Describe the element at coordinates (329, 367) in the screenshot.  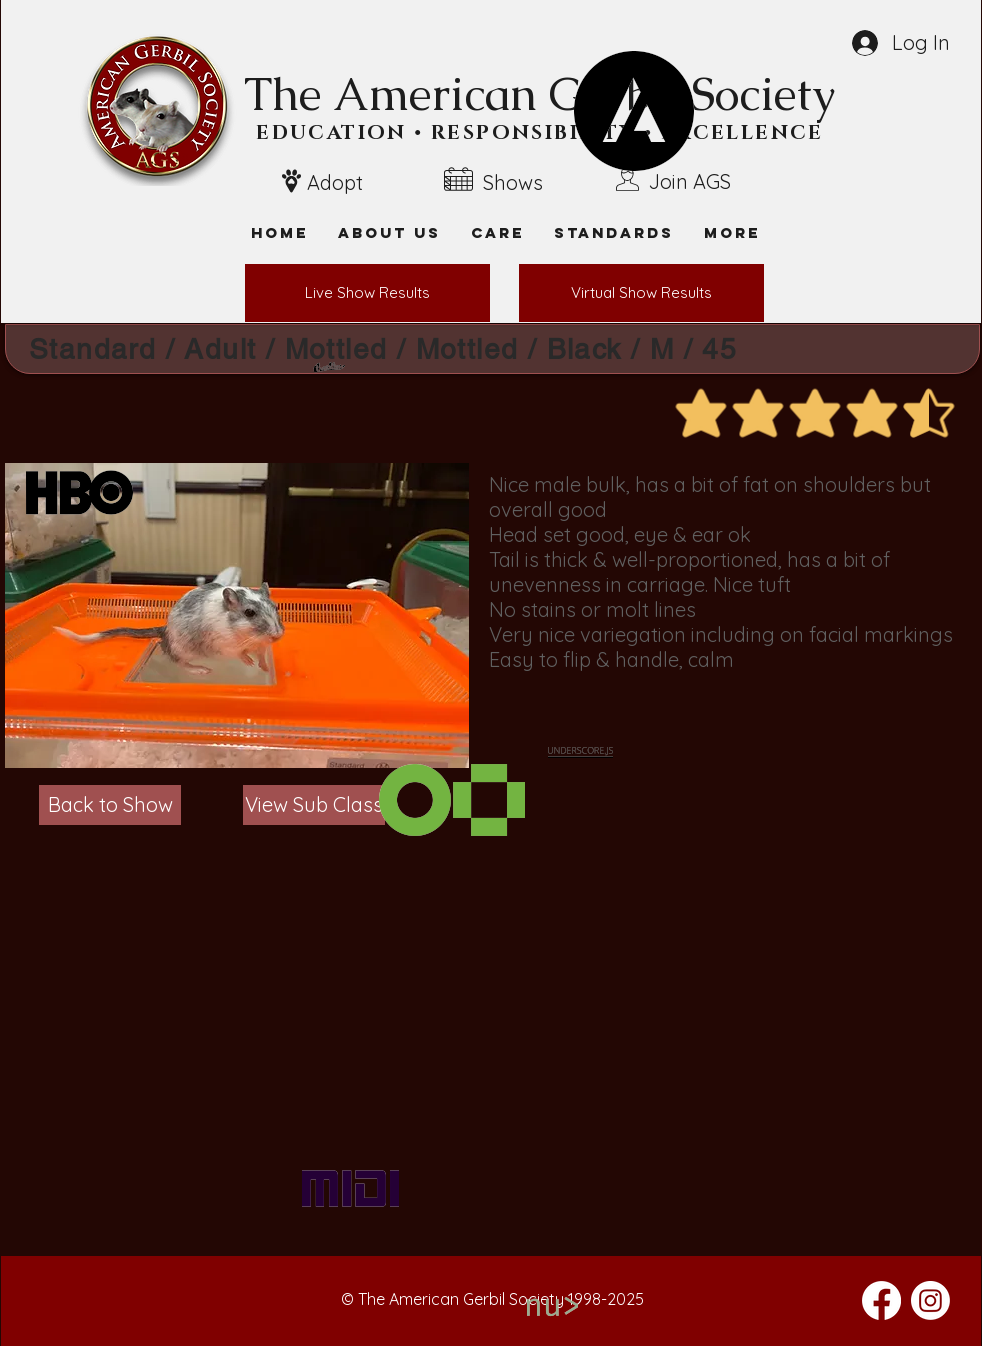
I see `visit the Threadless website or app` at that location.